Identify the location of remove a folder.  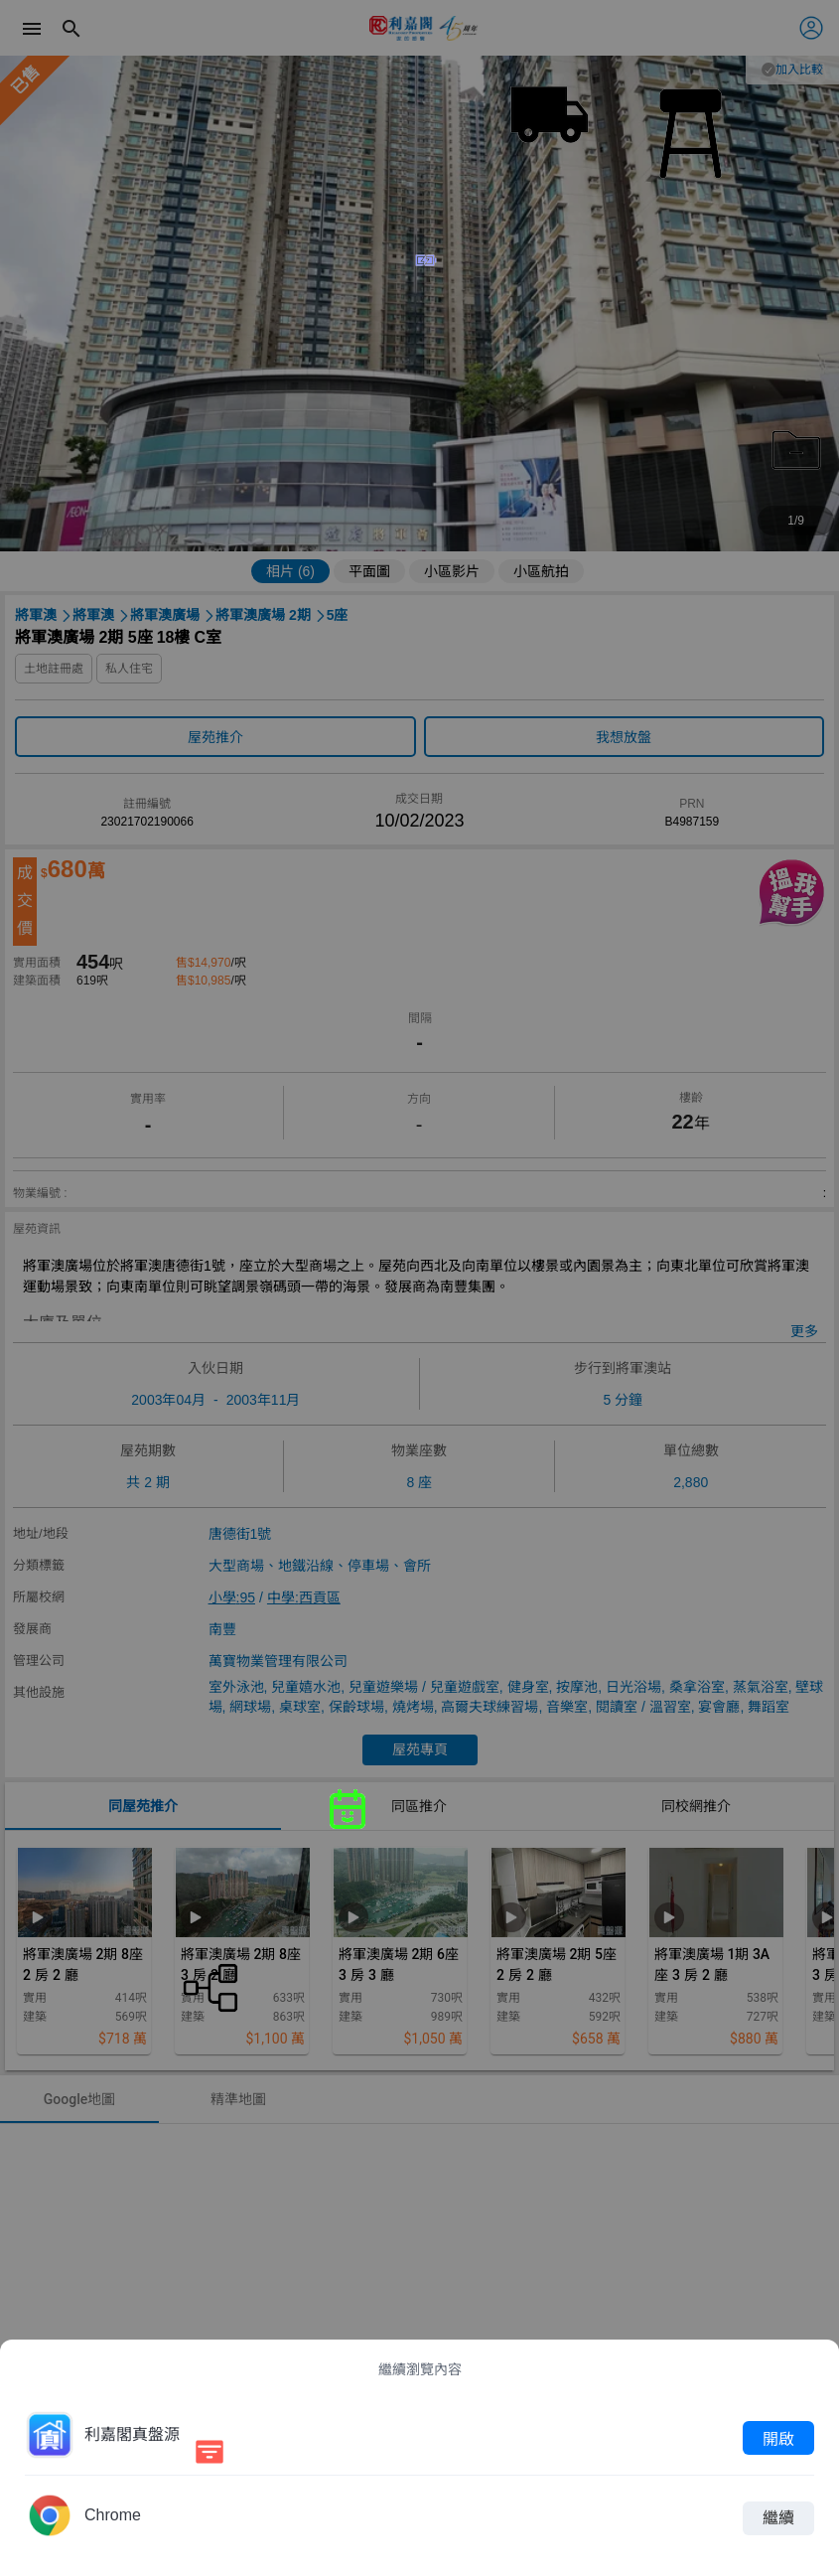
(796, 449).